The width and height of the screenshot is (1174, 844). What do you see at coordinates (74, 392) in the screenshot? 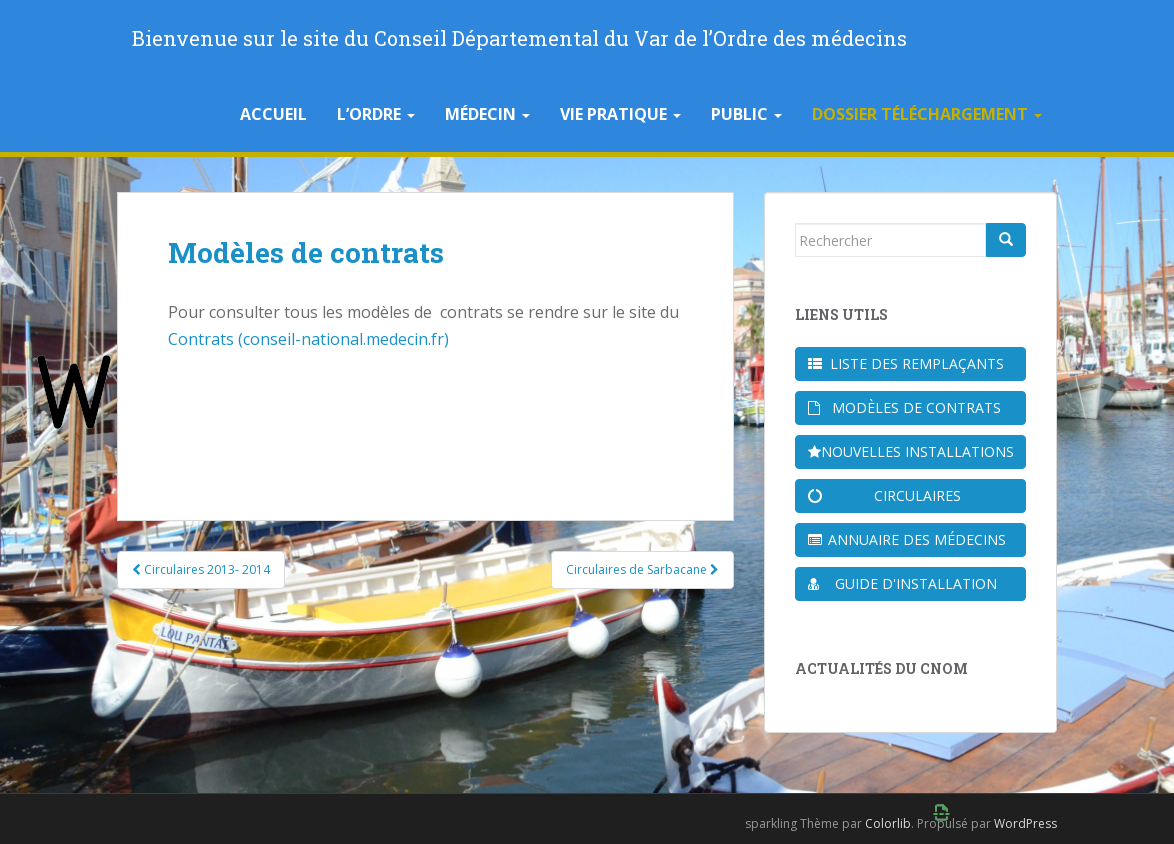
I see `indicates items or options starting with the letter W` at bounding box center [74, 392].